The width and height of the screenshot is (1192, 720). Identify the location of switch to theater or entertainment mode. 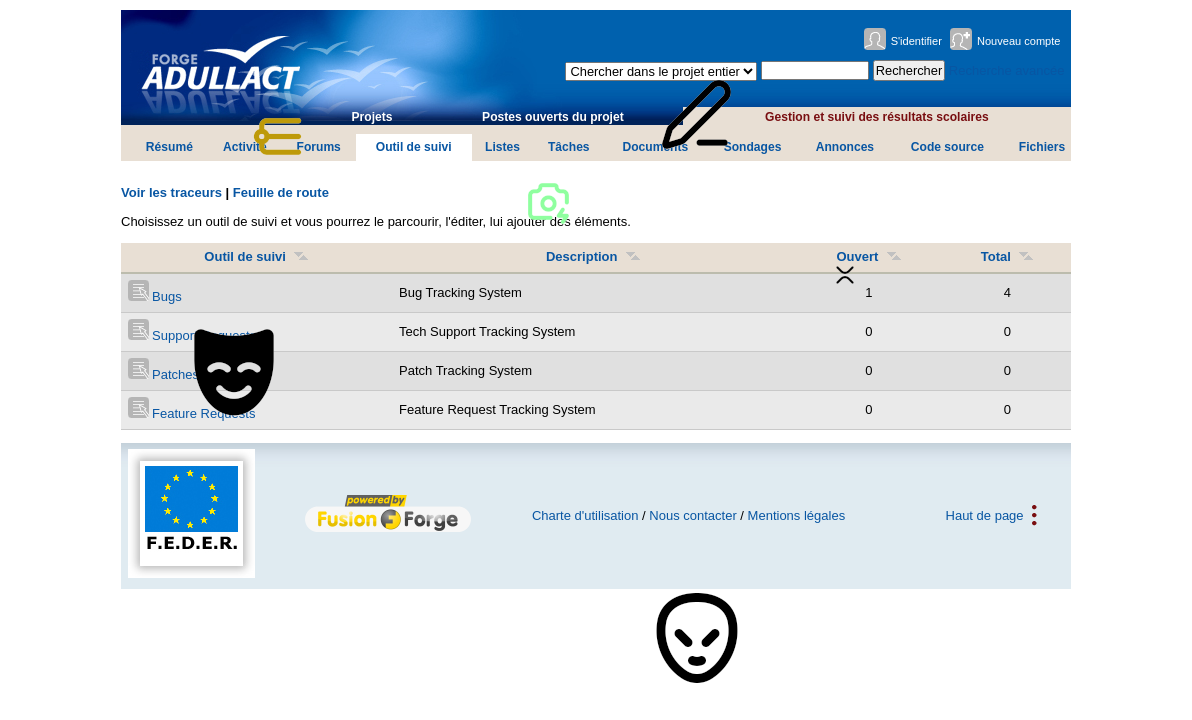
(234, 369).